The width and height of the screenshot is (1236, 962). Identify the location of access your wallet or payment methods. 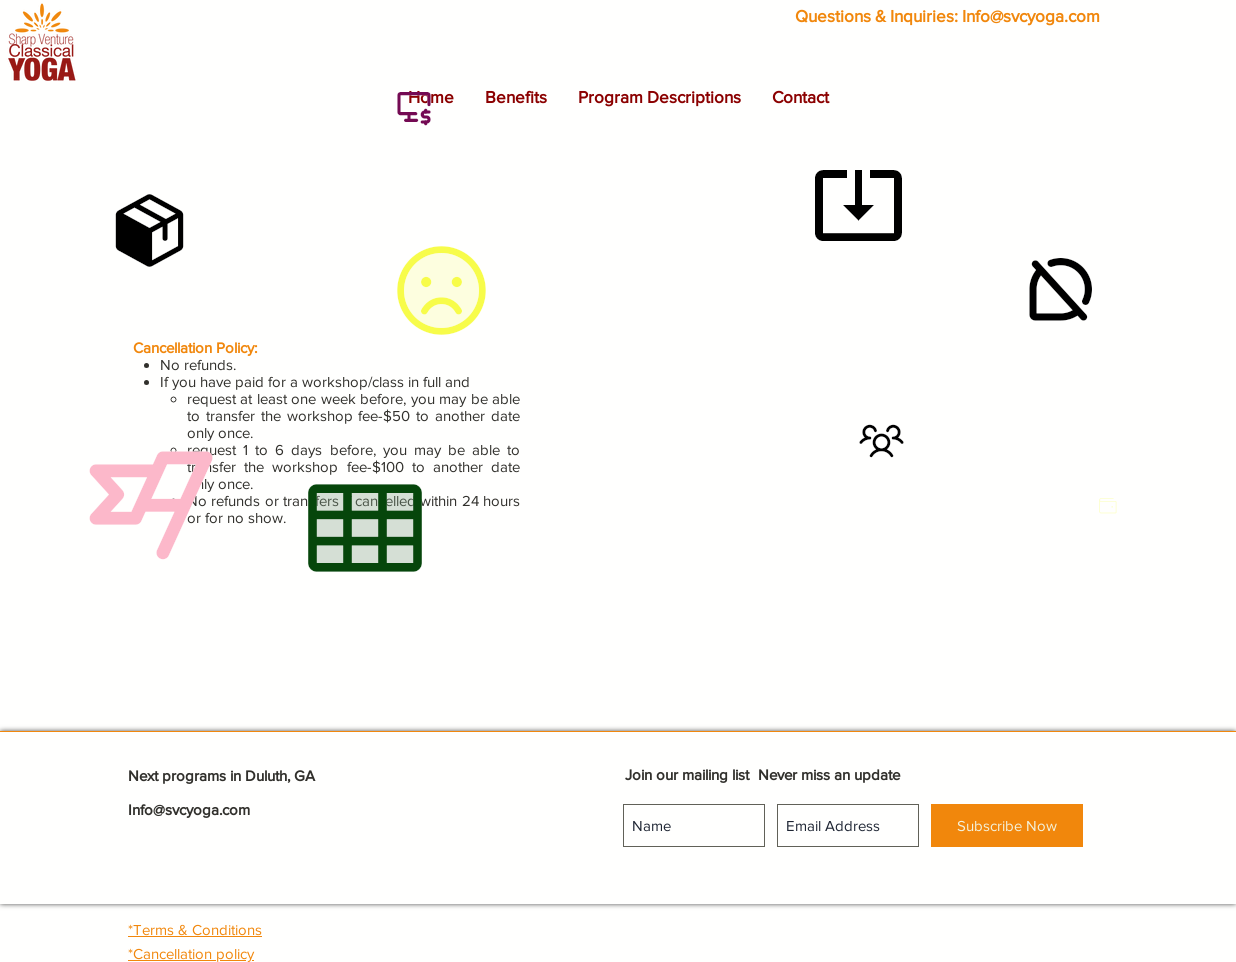
(1107, 506).